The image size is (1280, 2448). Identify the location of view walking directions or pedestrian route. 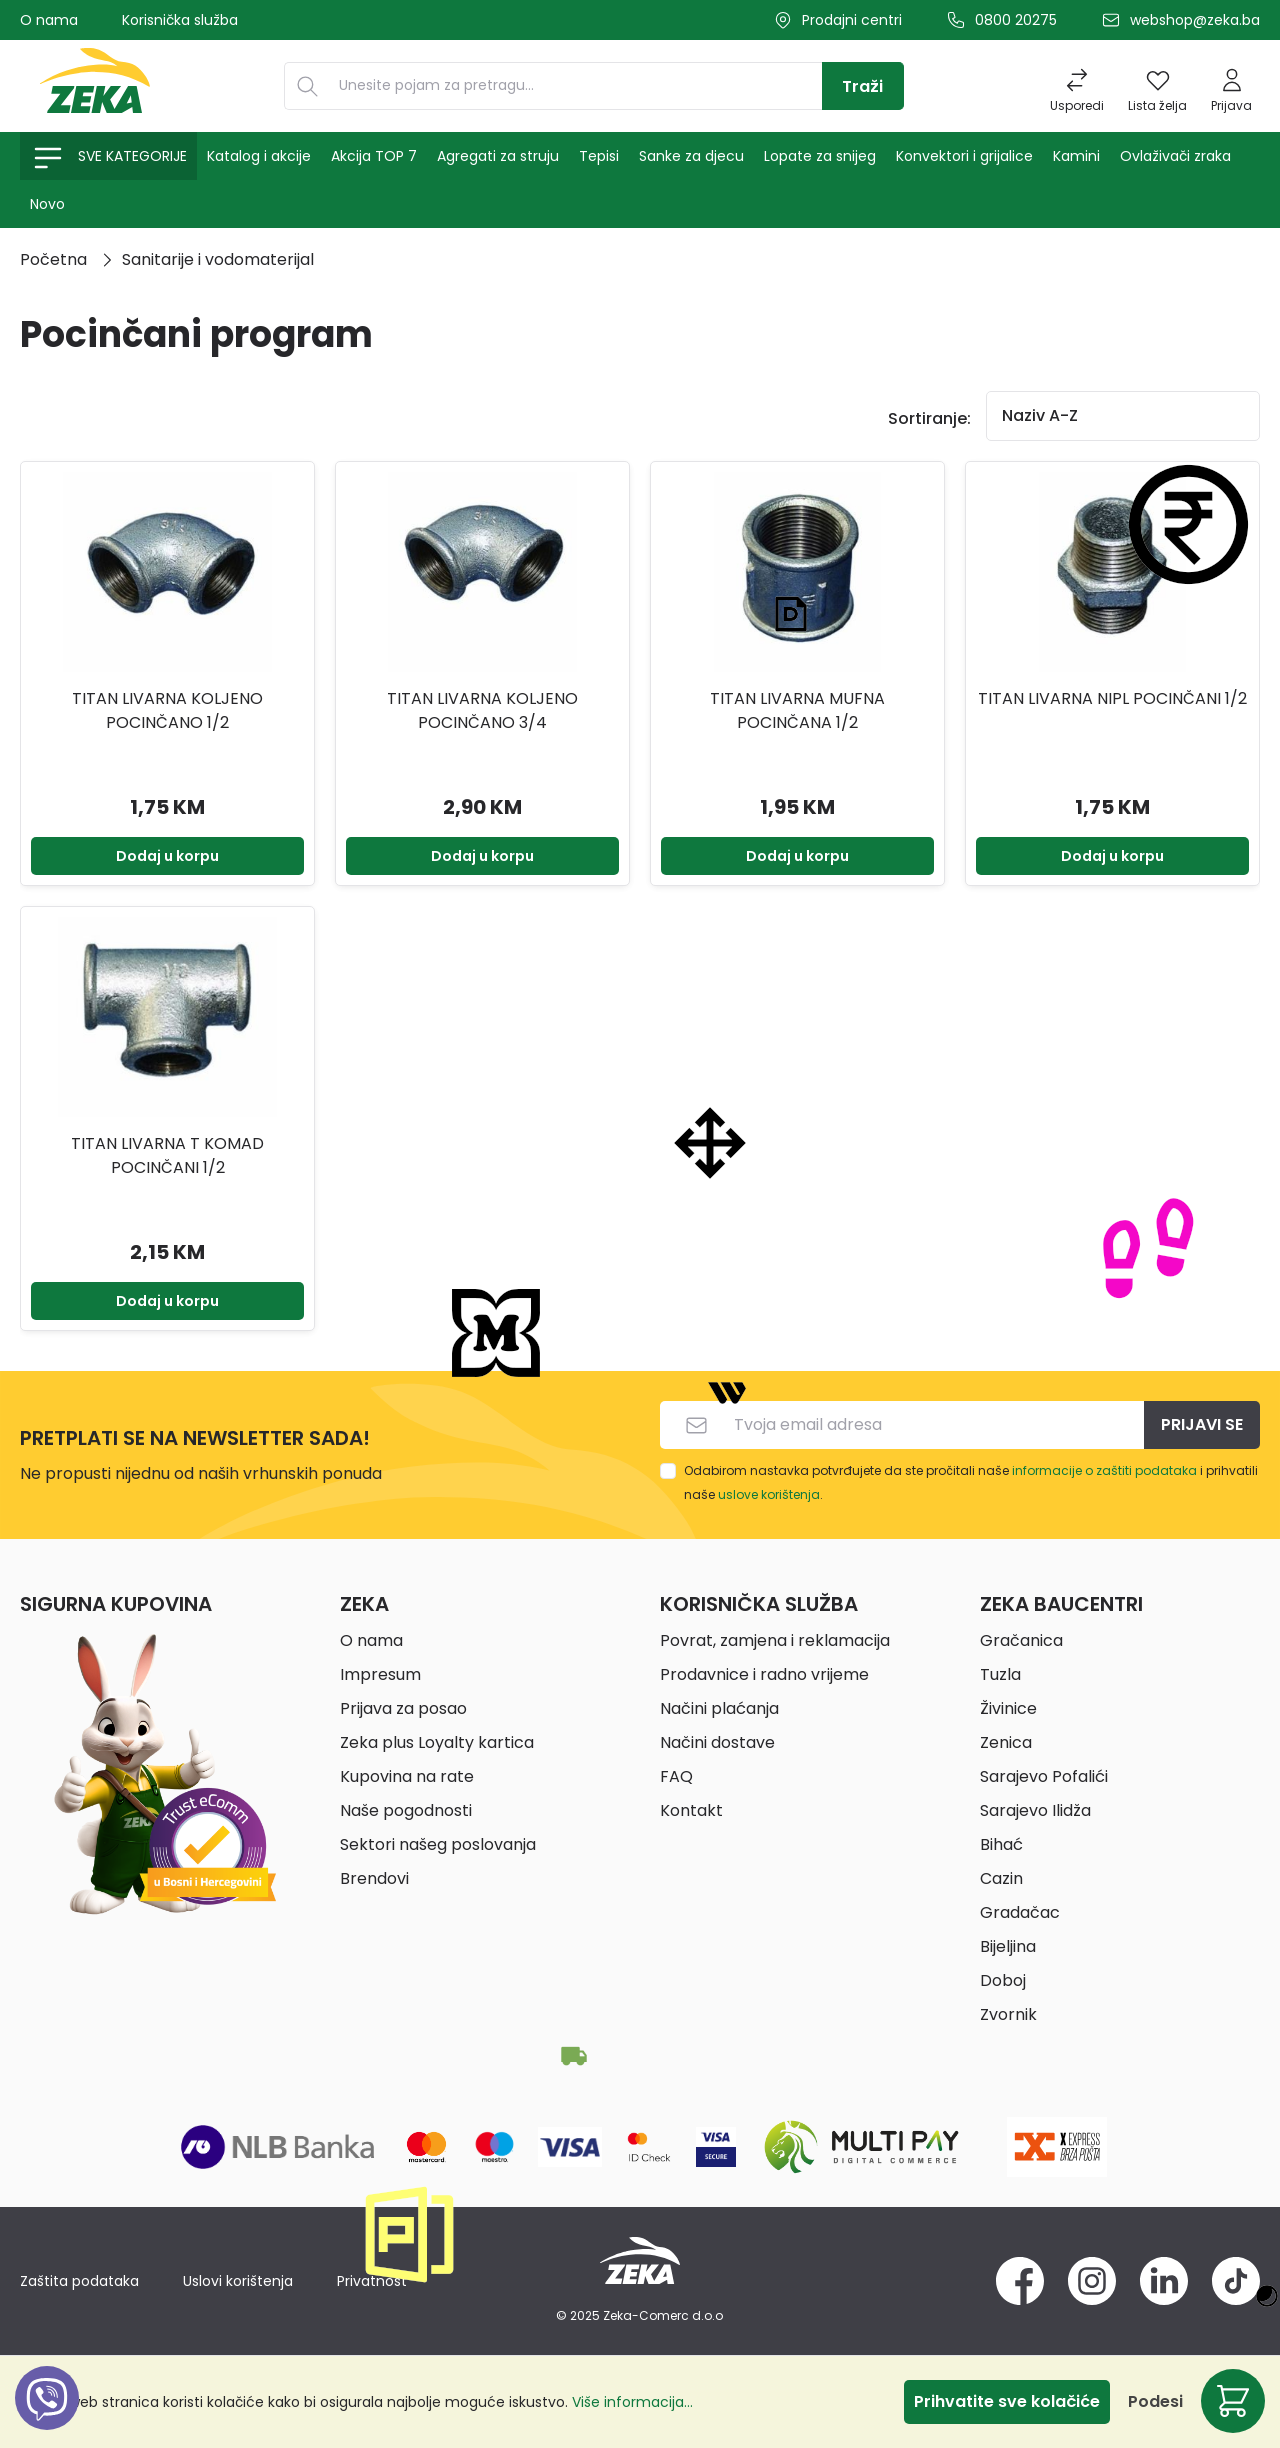
(1145, 1249).